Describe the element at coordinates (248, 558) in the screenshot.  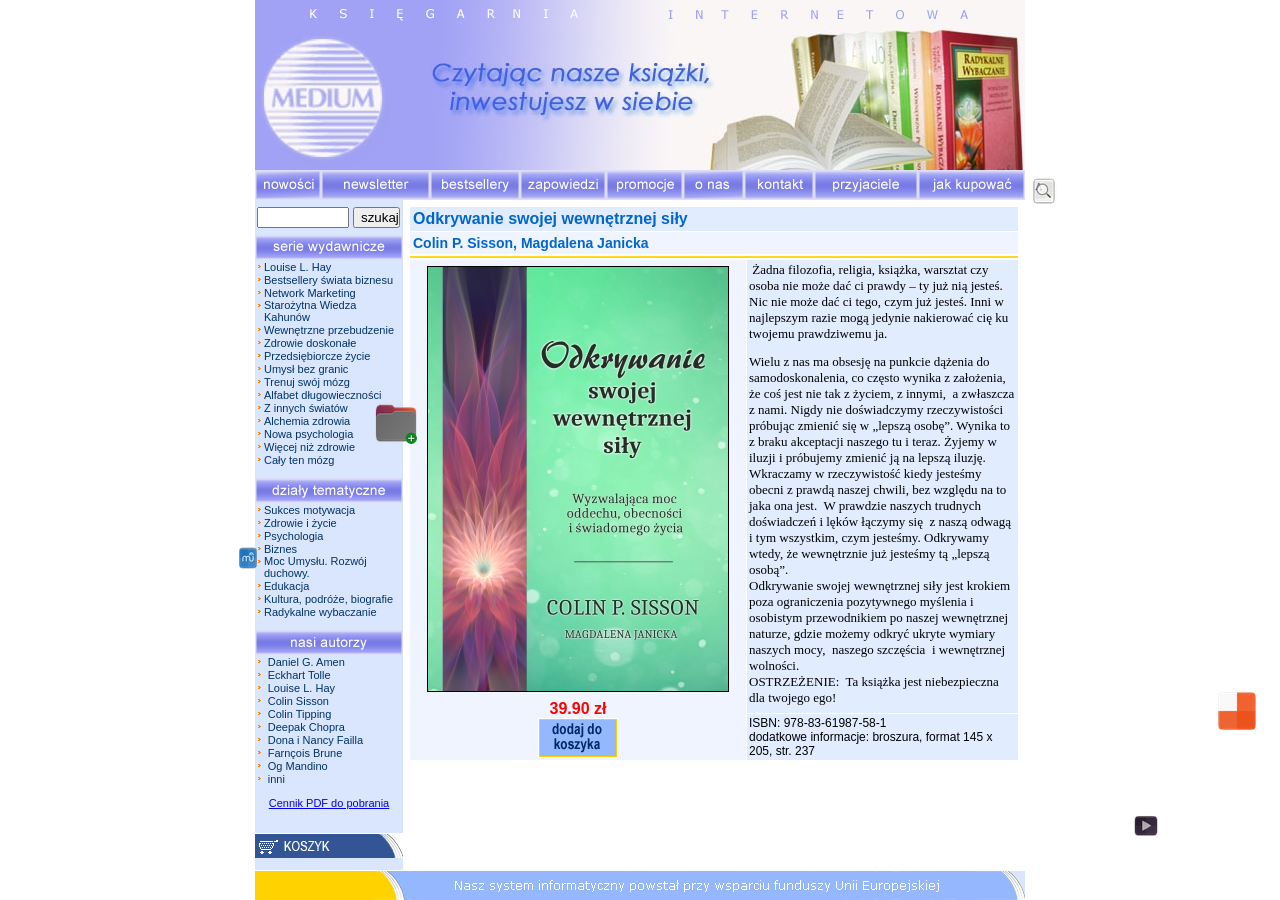
I see `a MuseScore 3 music notation file` at that location.